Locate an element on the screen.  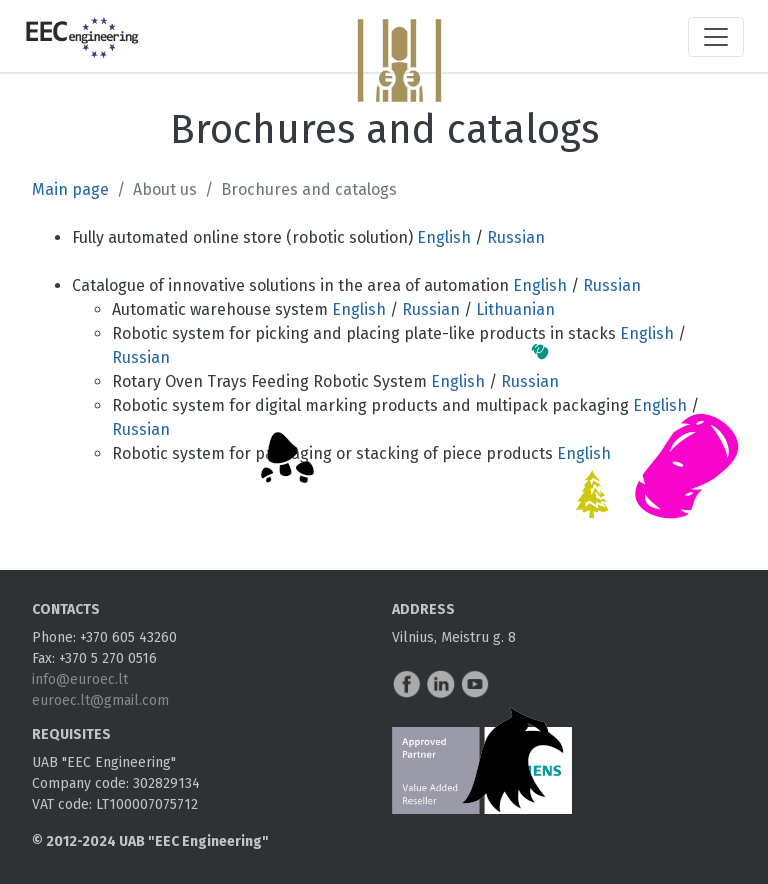
indicates a prisoner or incarcerated character is located at coordinates (399, 60).